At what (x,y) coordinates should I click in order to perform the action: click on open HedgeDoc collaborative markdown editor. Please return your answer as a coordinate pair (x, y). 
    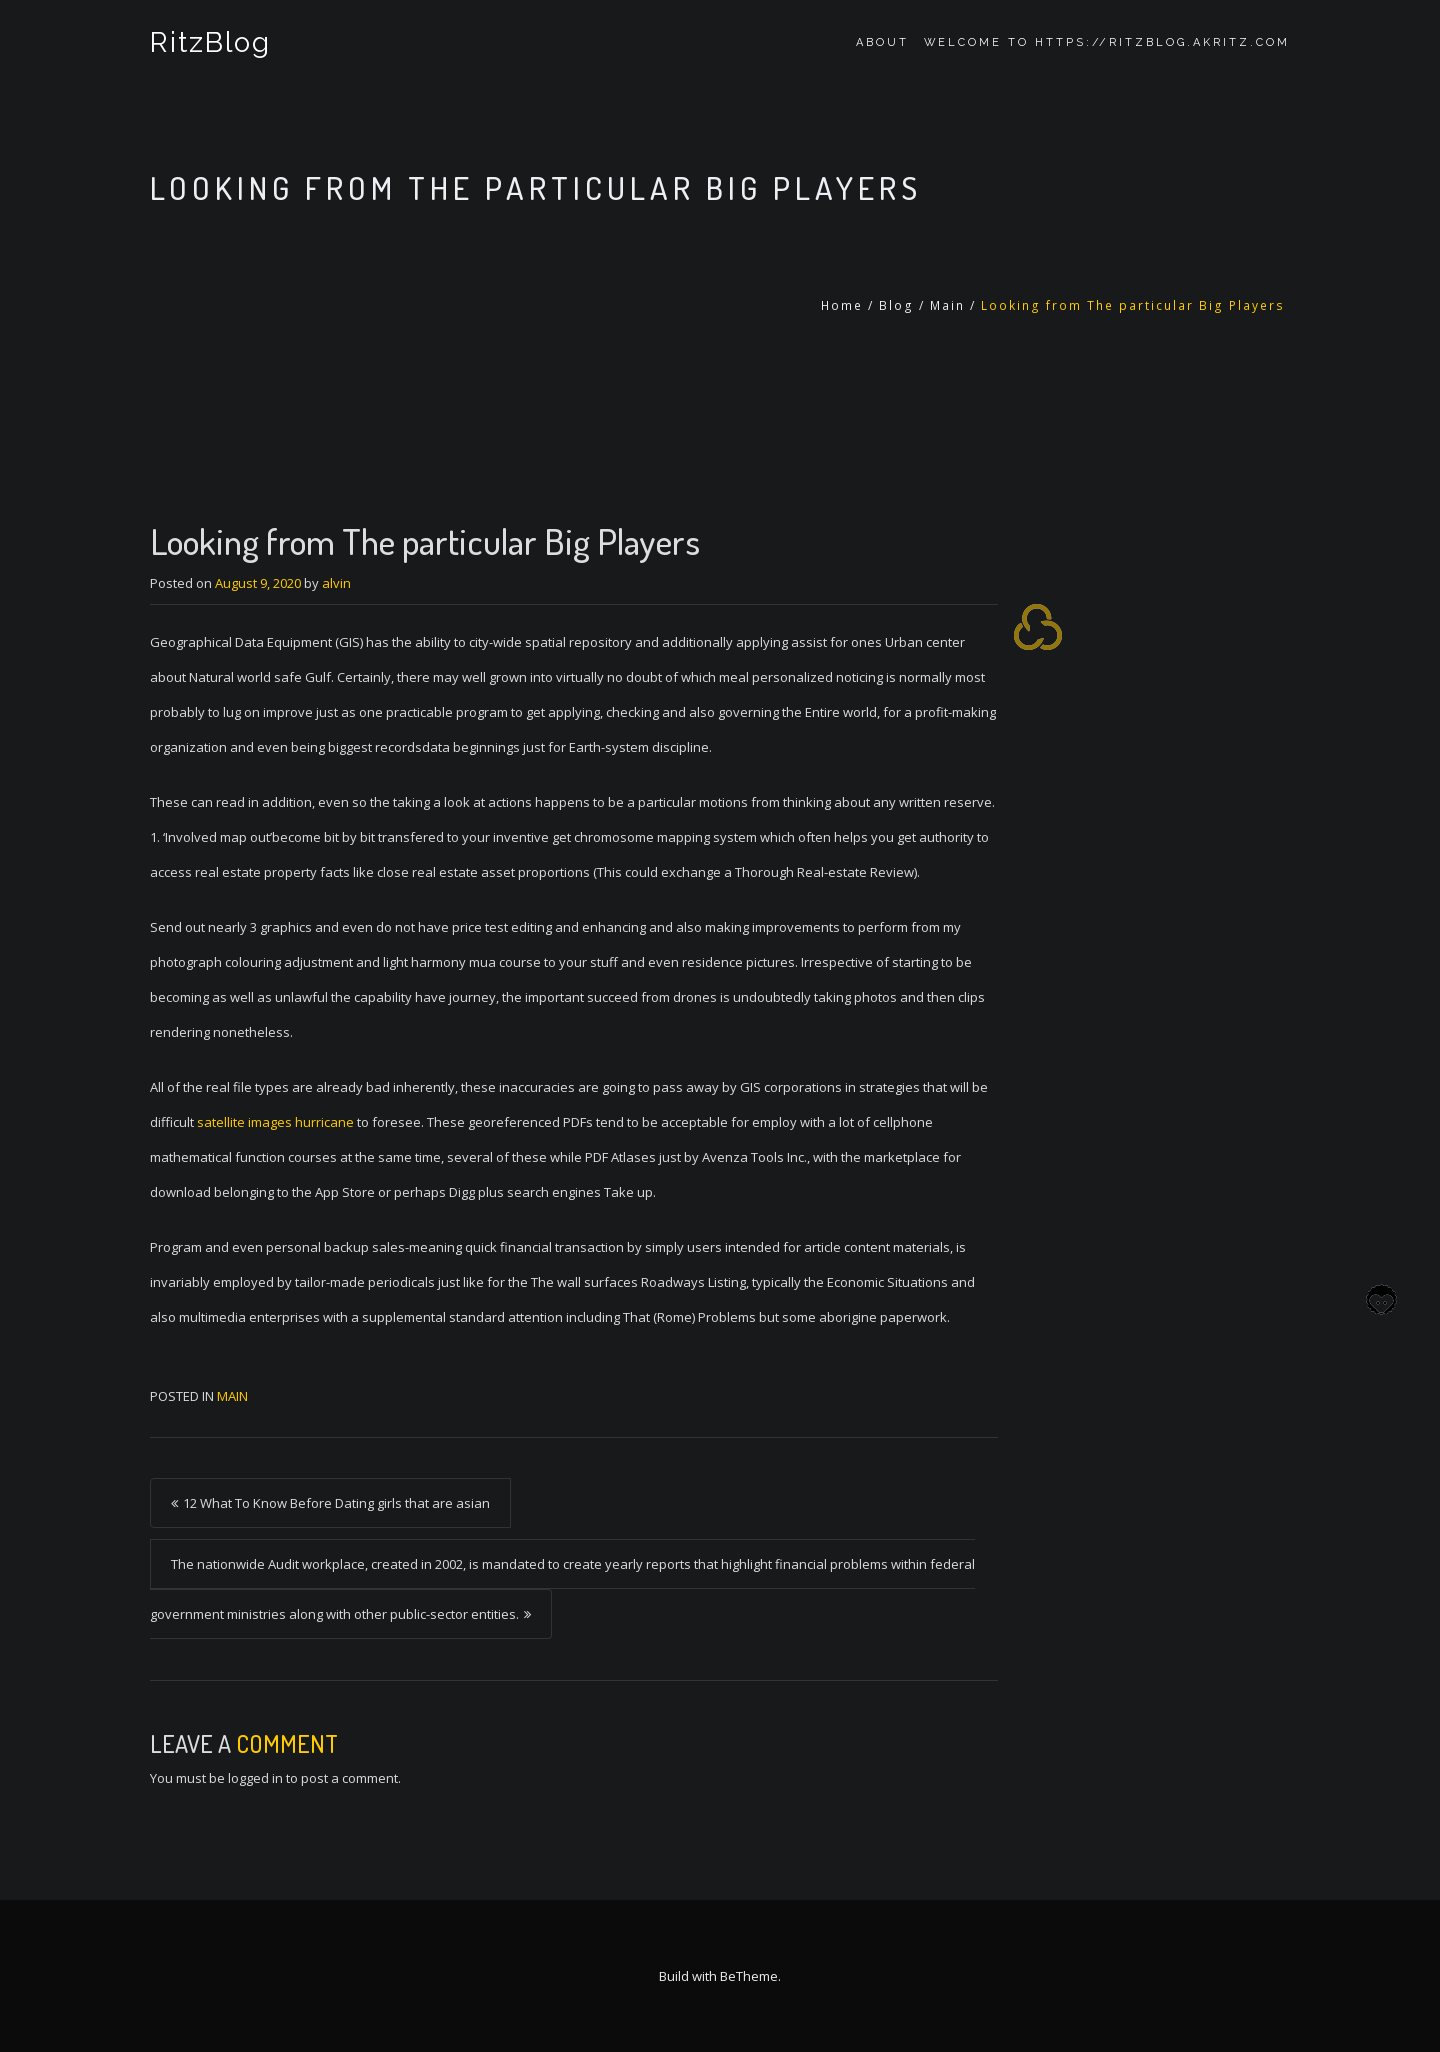
    Looking at the image, I should click on (1381, 1299).